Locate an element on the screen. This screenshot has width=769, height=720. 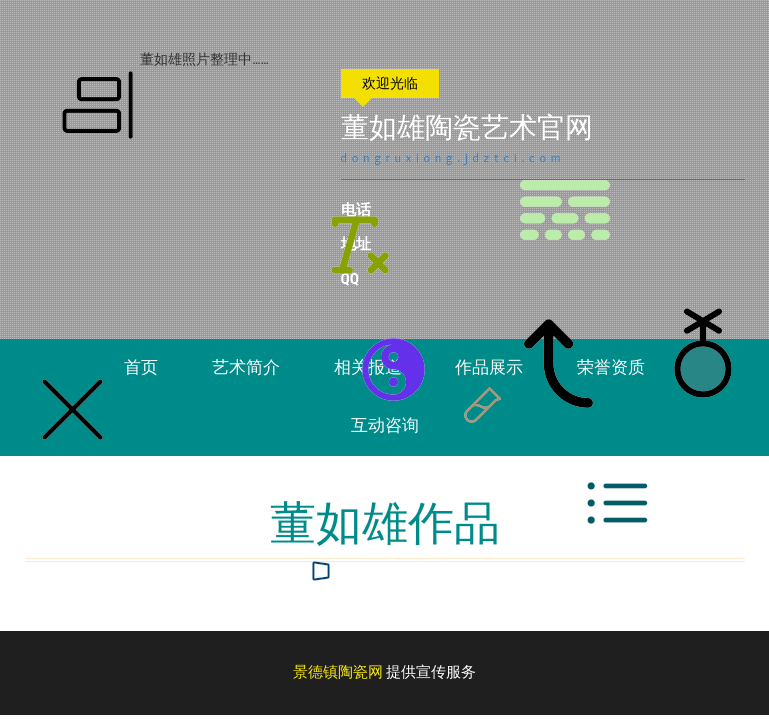
access experimental or beta features is located at coordinates (482, 405).